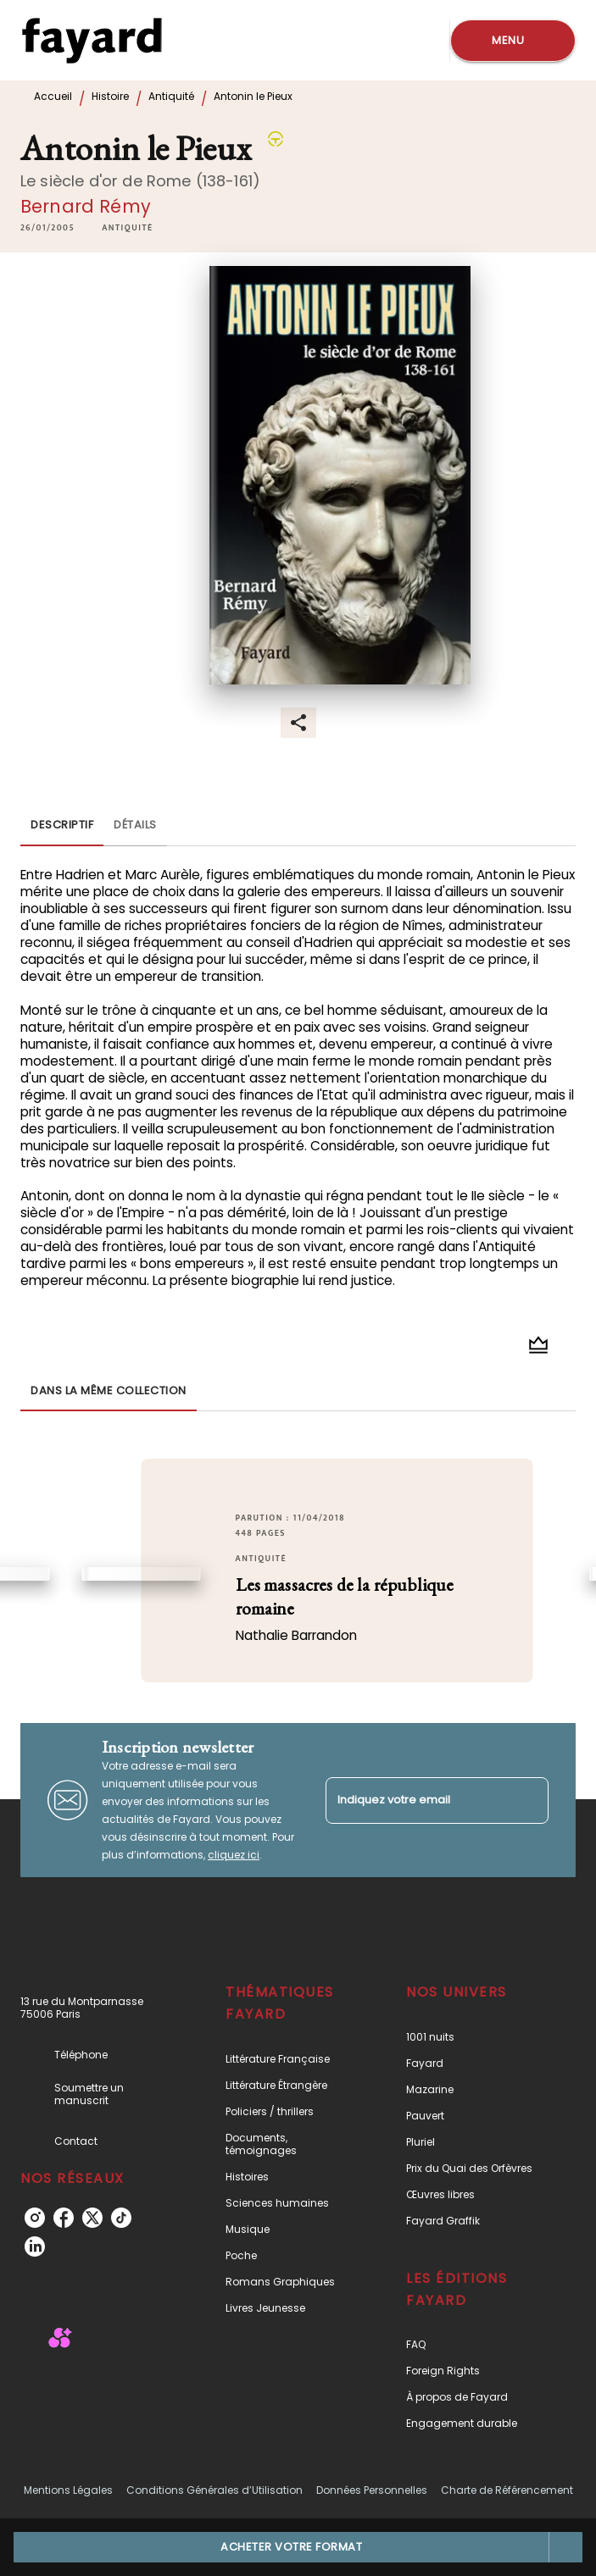 This screenshot has width=596, height=2576. I want to click on indicates VIP or premium membership status, so click(538, 1345).